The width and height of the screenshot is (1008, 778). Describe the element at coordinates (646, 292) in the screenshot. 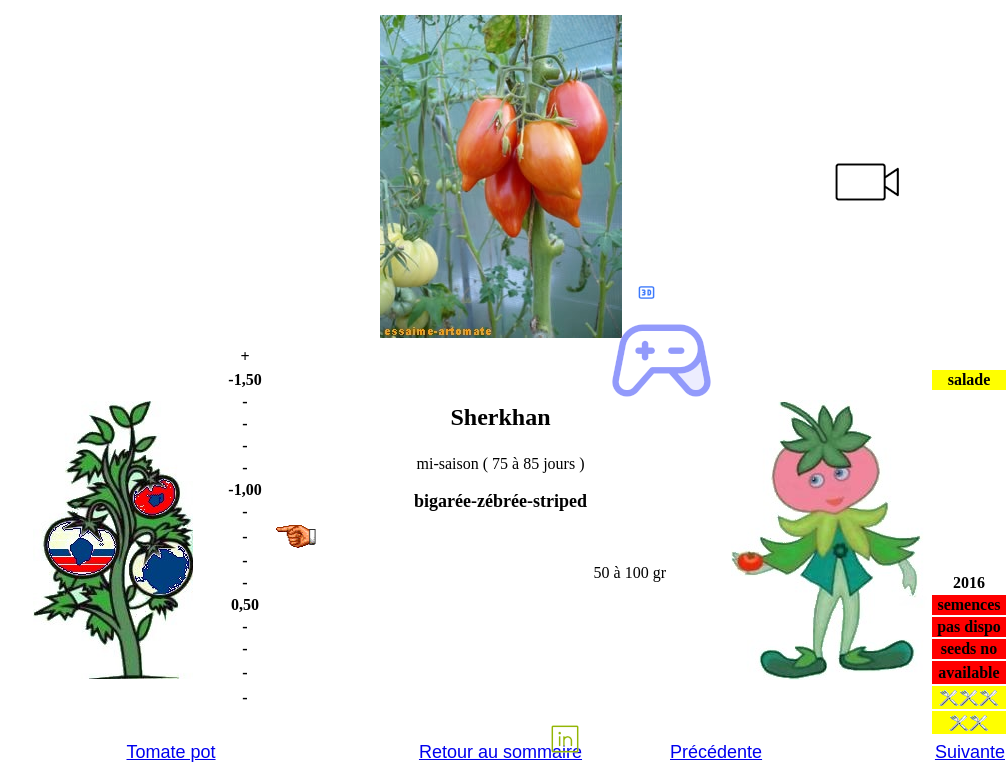

I see `enable 3D viewing mode` at that location.